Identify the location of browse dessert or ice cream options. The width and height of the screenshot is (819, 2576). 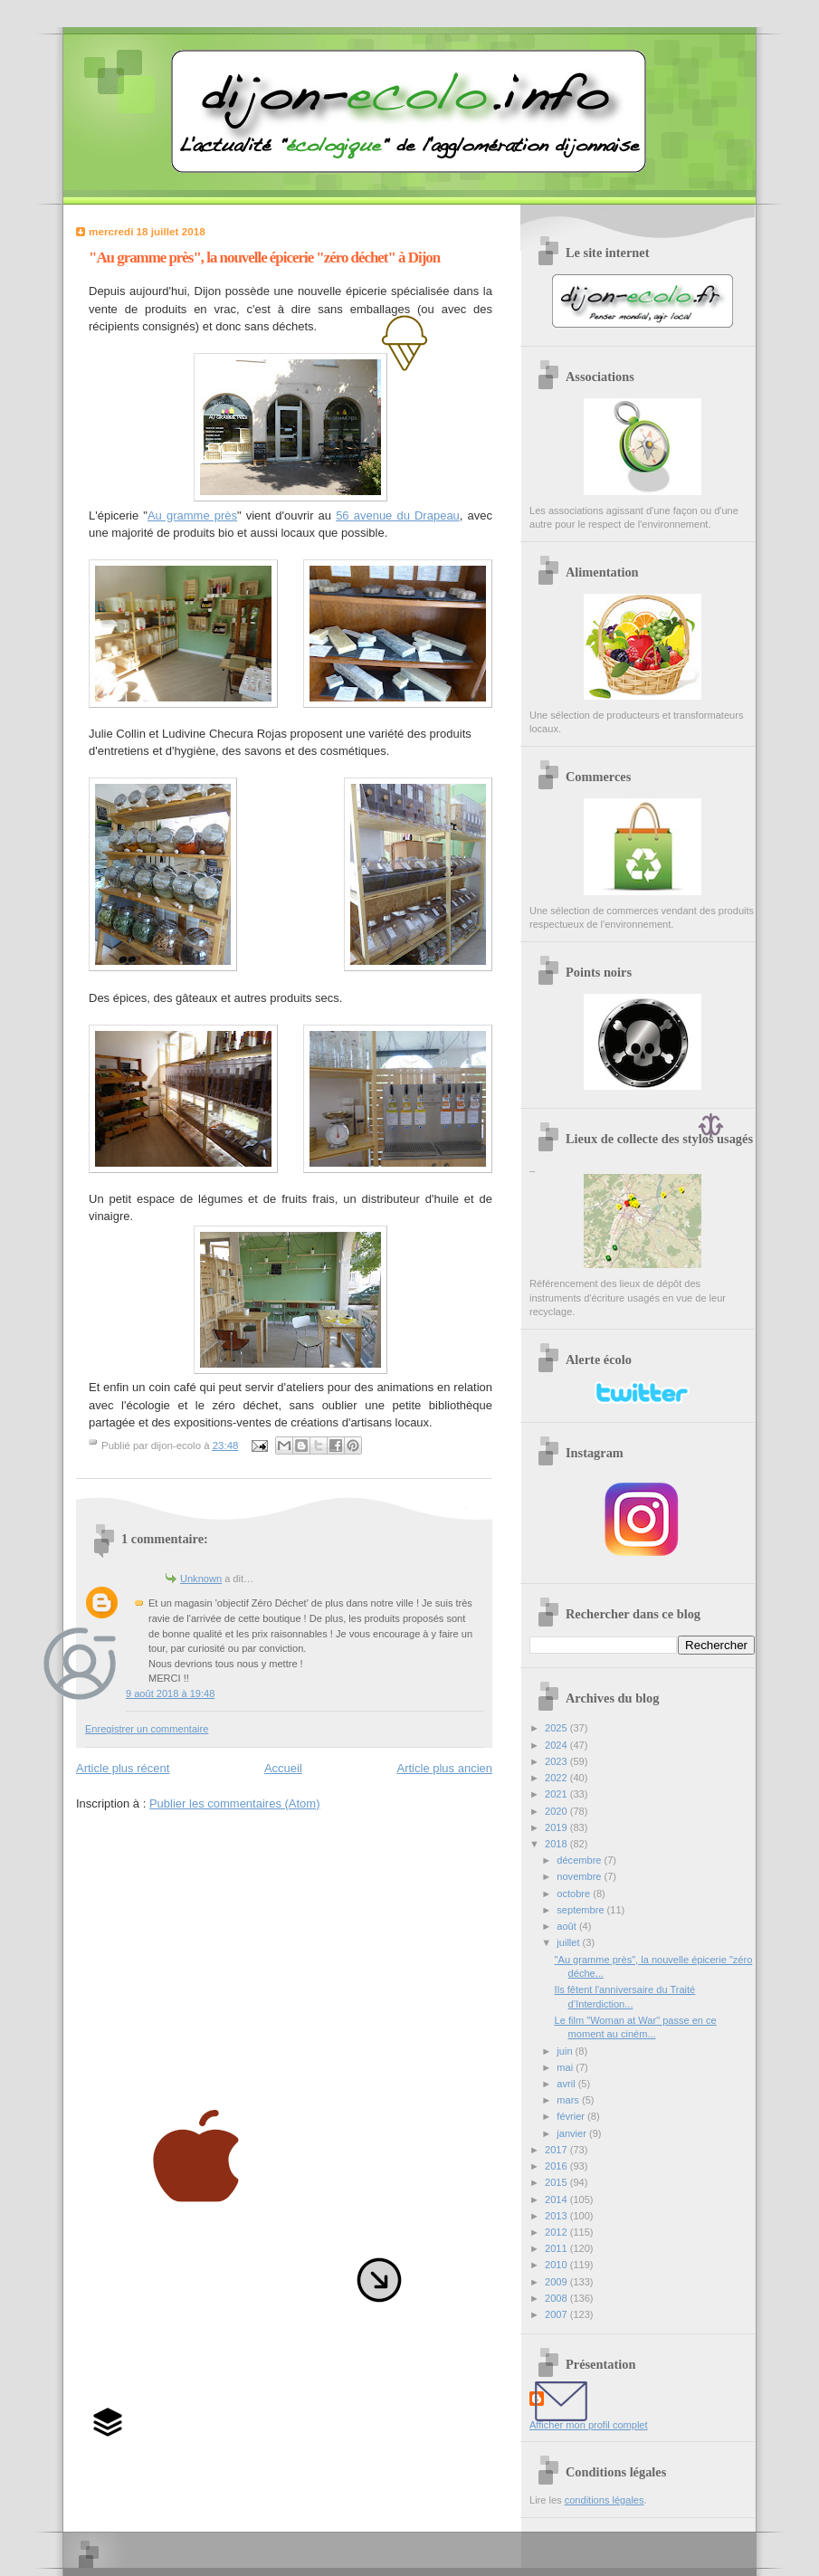
(405, 342).